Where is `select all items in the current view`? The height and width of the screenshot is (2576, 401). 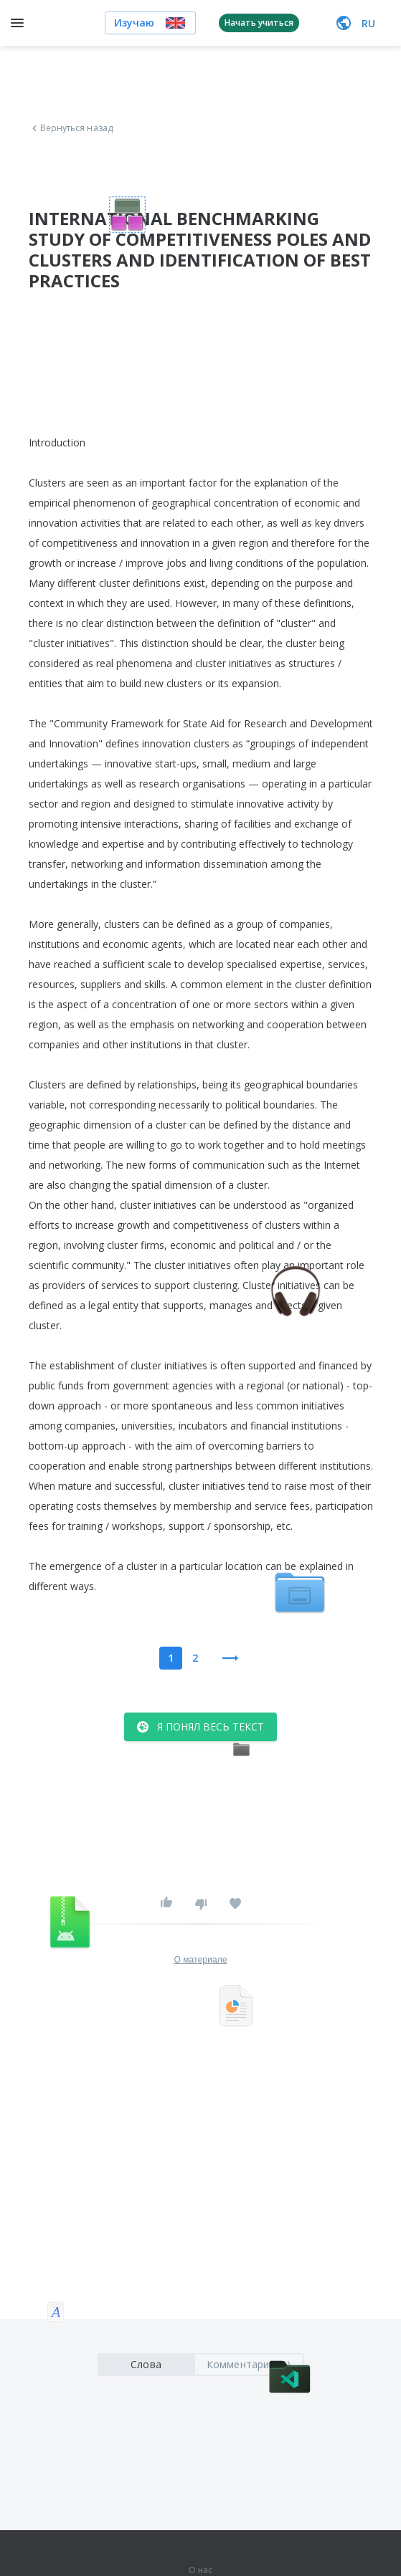
select all items in the current view is located at coordinates (127, 214).